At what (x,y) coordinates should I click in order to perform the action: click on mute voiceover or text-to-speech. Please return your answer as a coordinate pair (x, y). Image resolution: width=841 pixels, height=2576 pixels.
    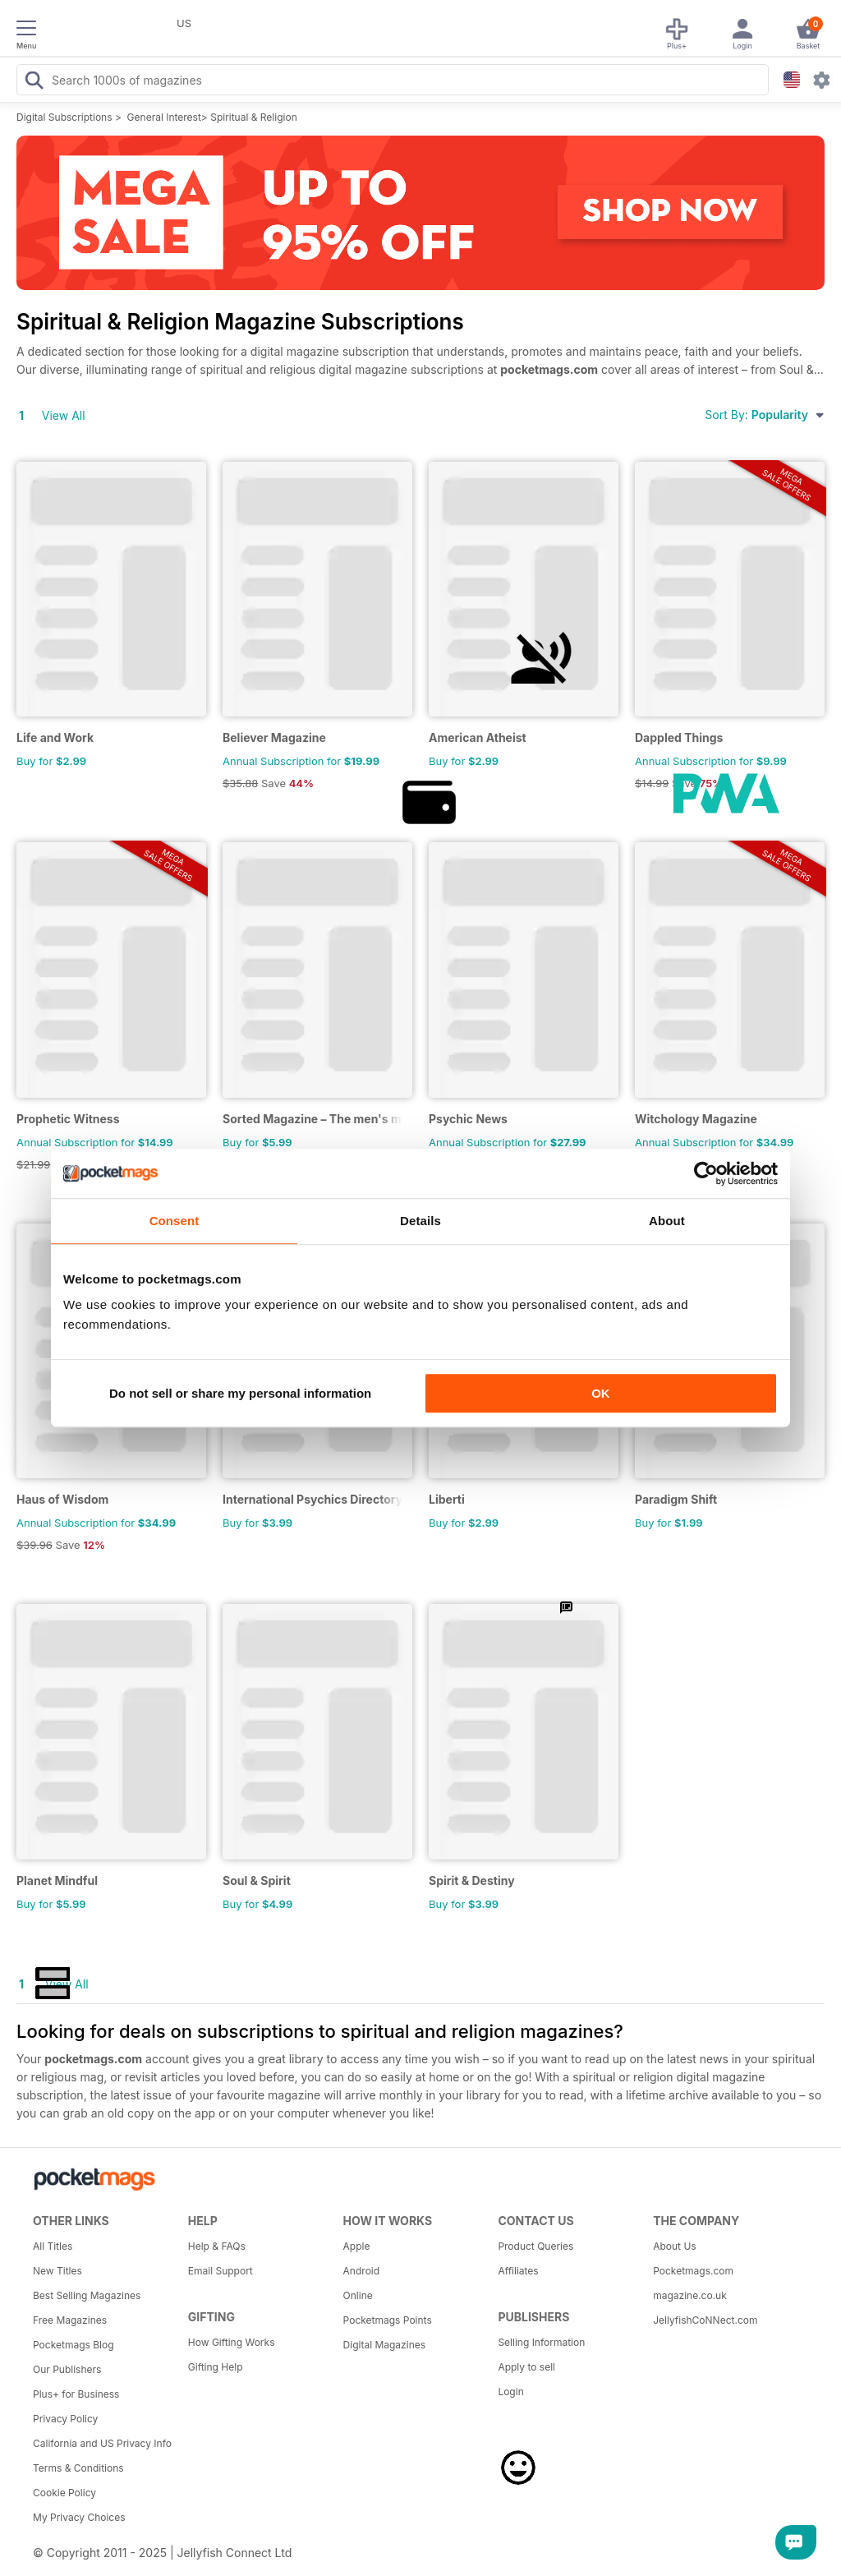
    Looking at the image, I should click on (541, 659).